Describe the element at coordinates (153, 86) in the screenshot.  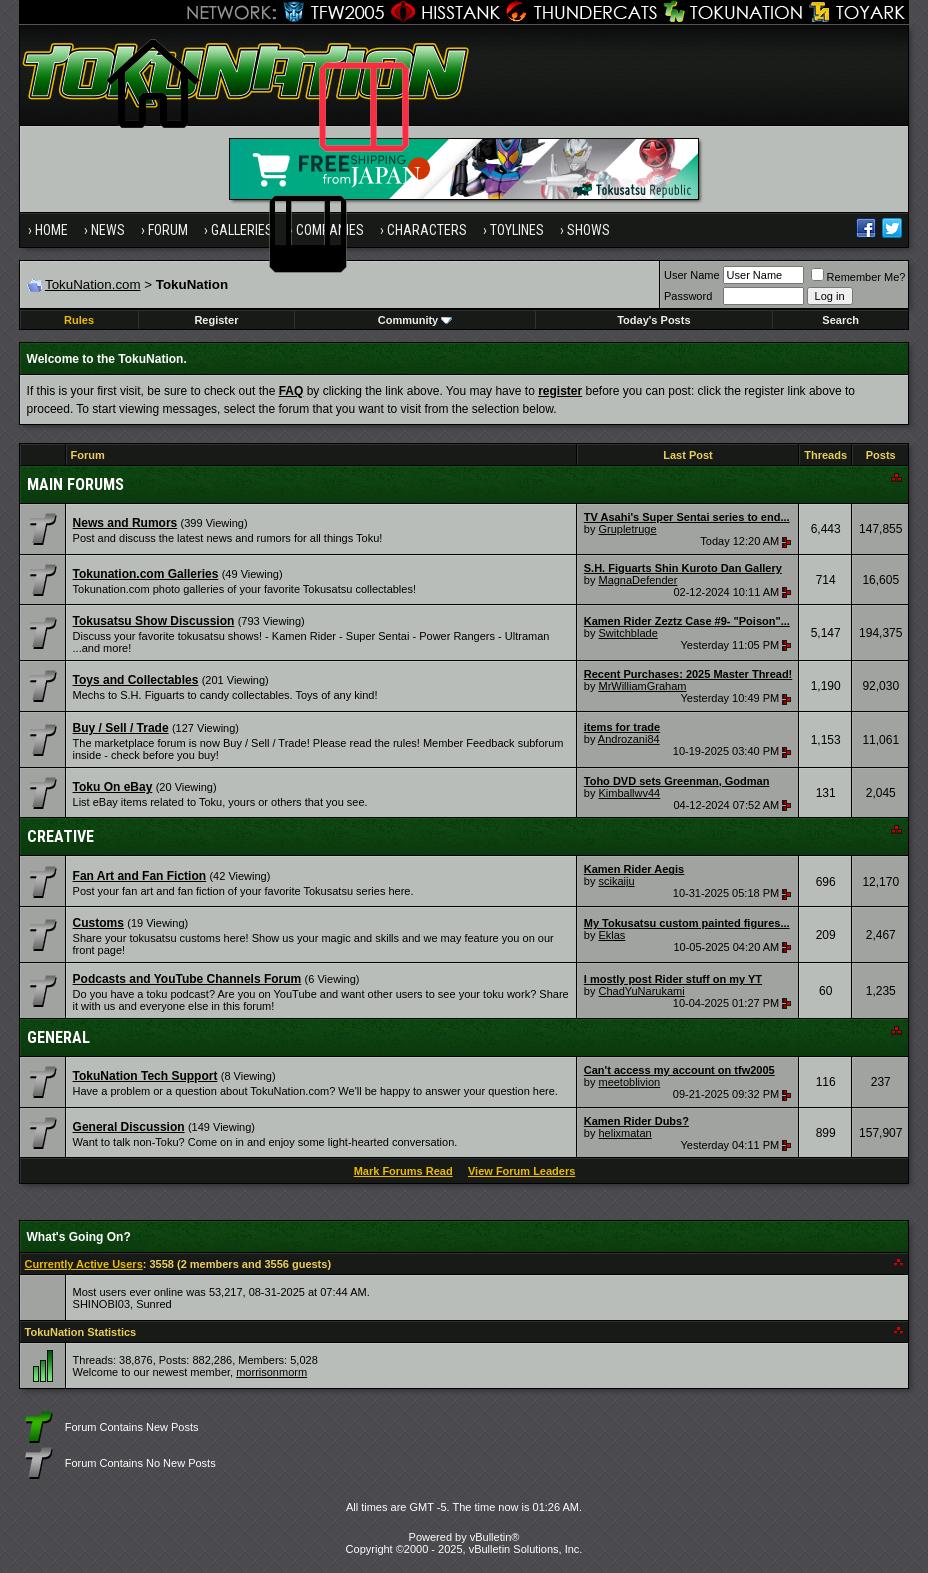
I see `navigate to the home screen` at that location.